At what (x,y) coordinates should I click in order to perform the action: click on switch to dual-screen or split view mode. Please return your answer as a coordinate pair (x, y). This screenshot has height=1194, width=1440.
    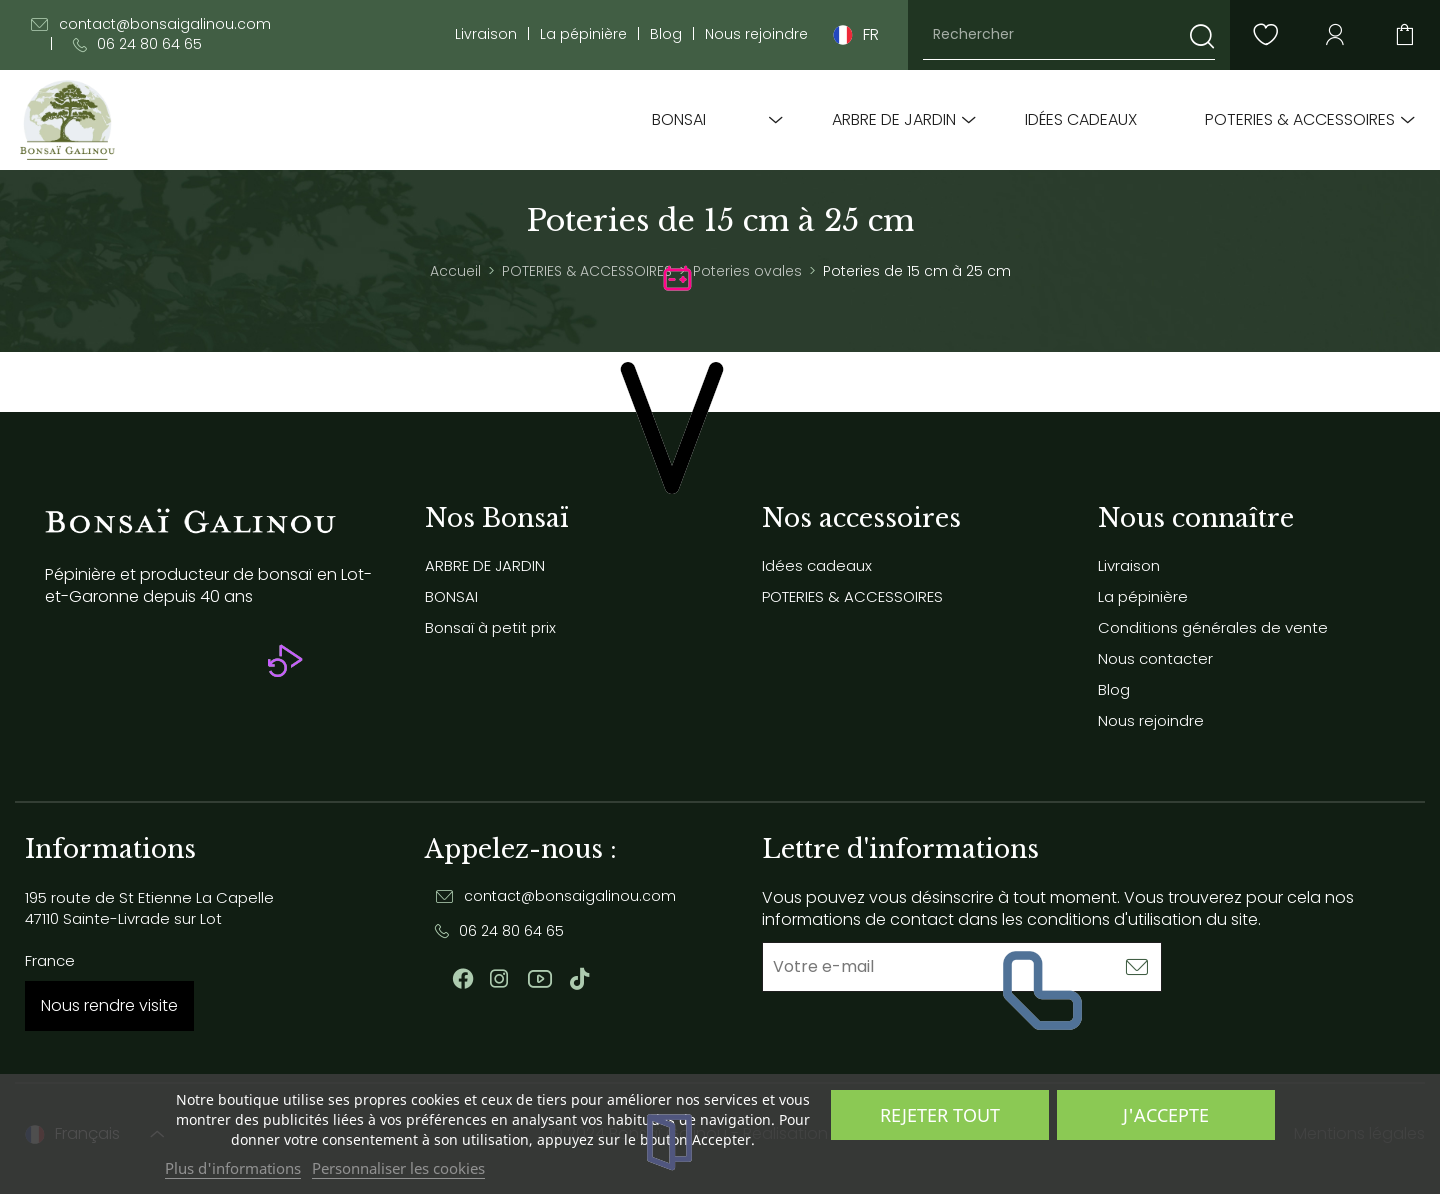
    Looking at the image, I should click on (669, 1139).